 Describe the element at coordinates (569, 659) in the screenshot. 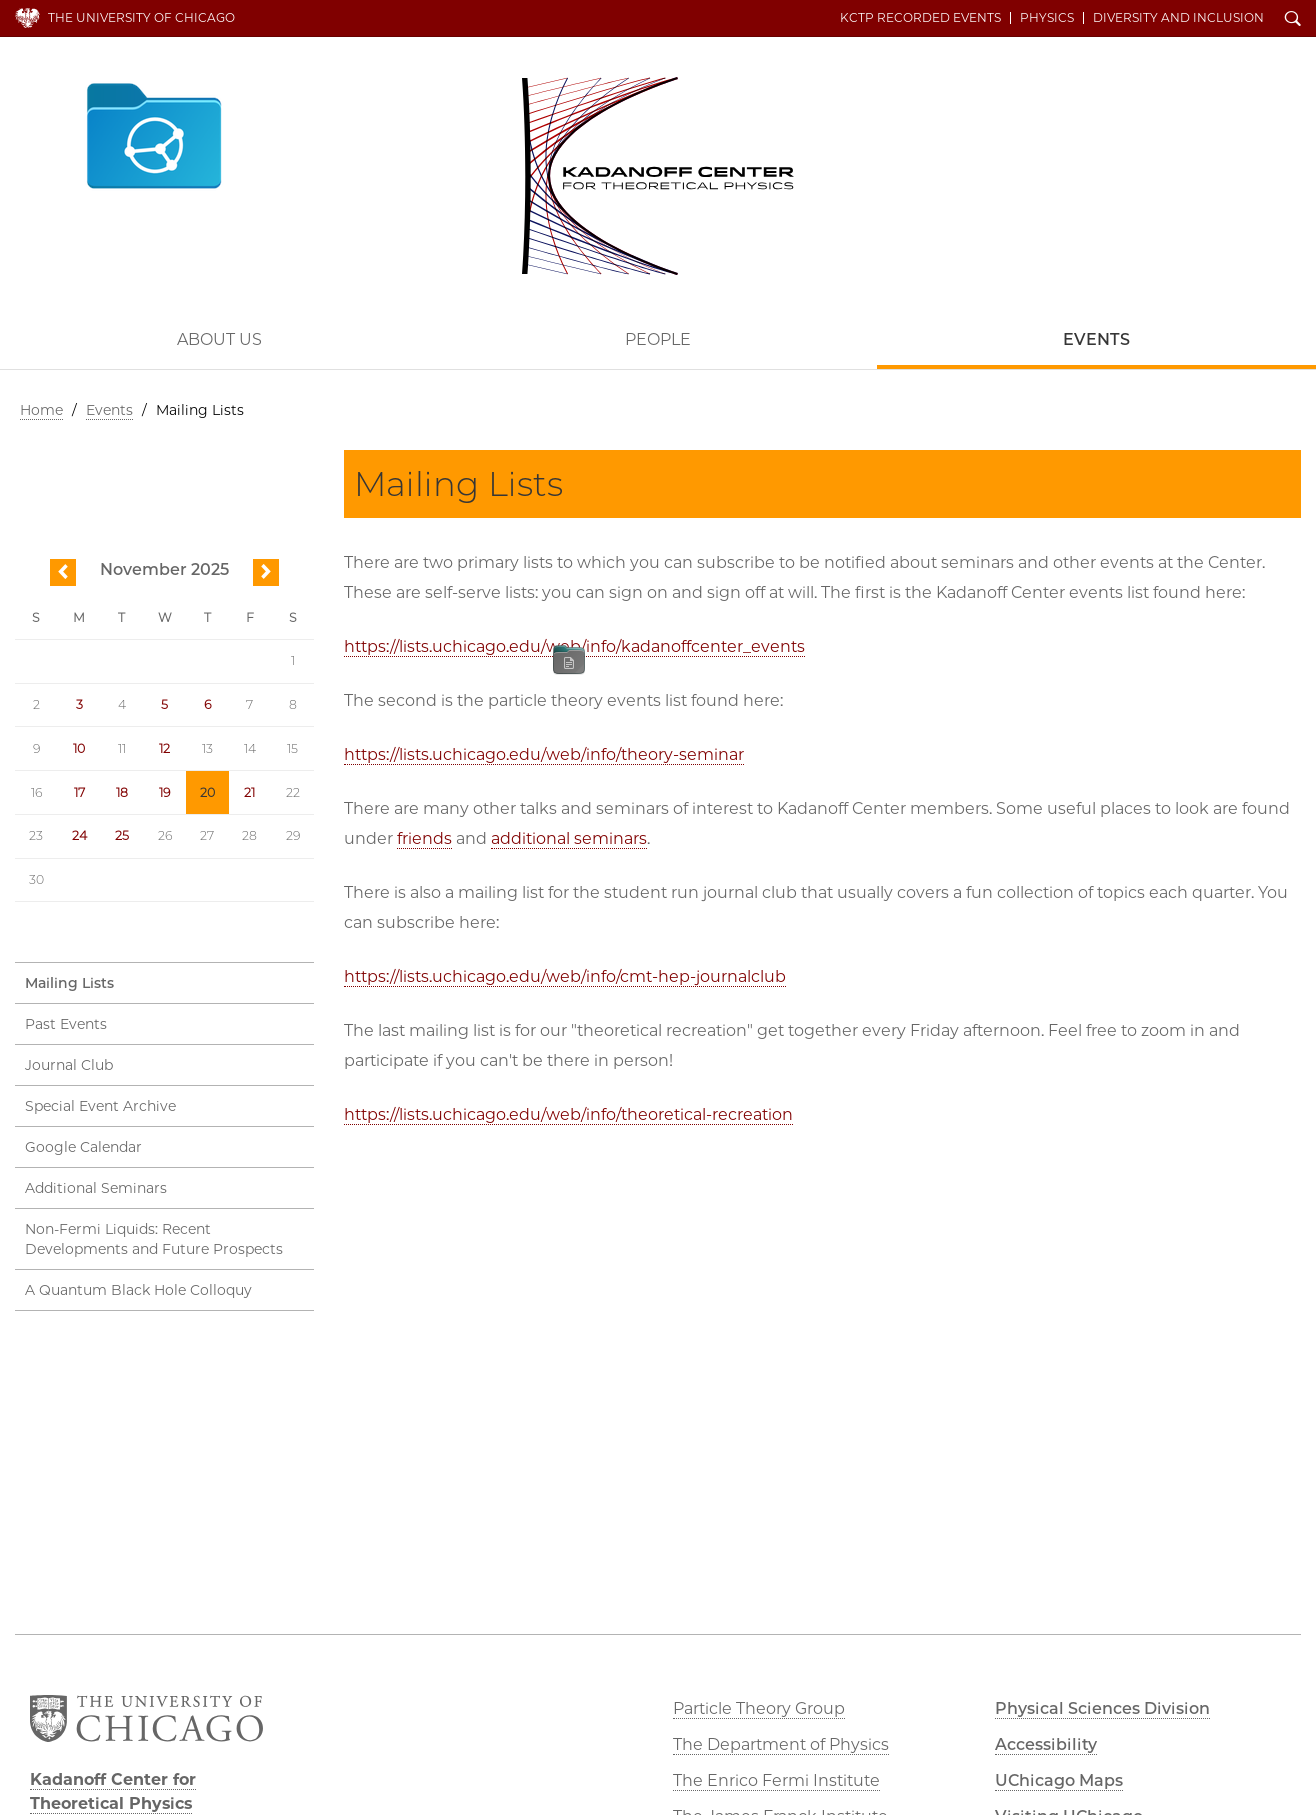

I see `open your documents folder` at that location.